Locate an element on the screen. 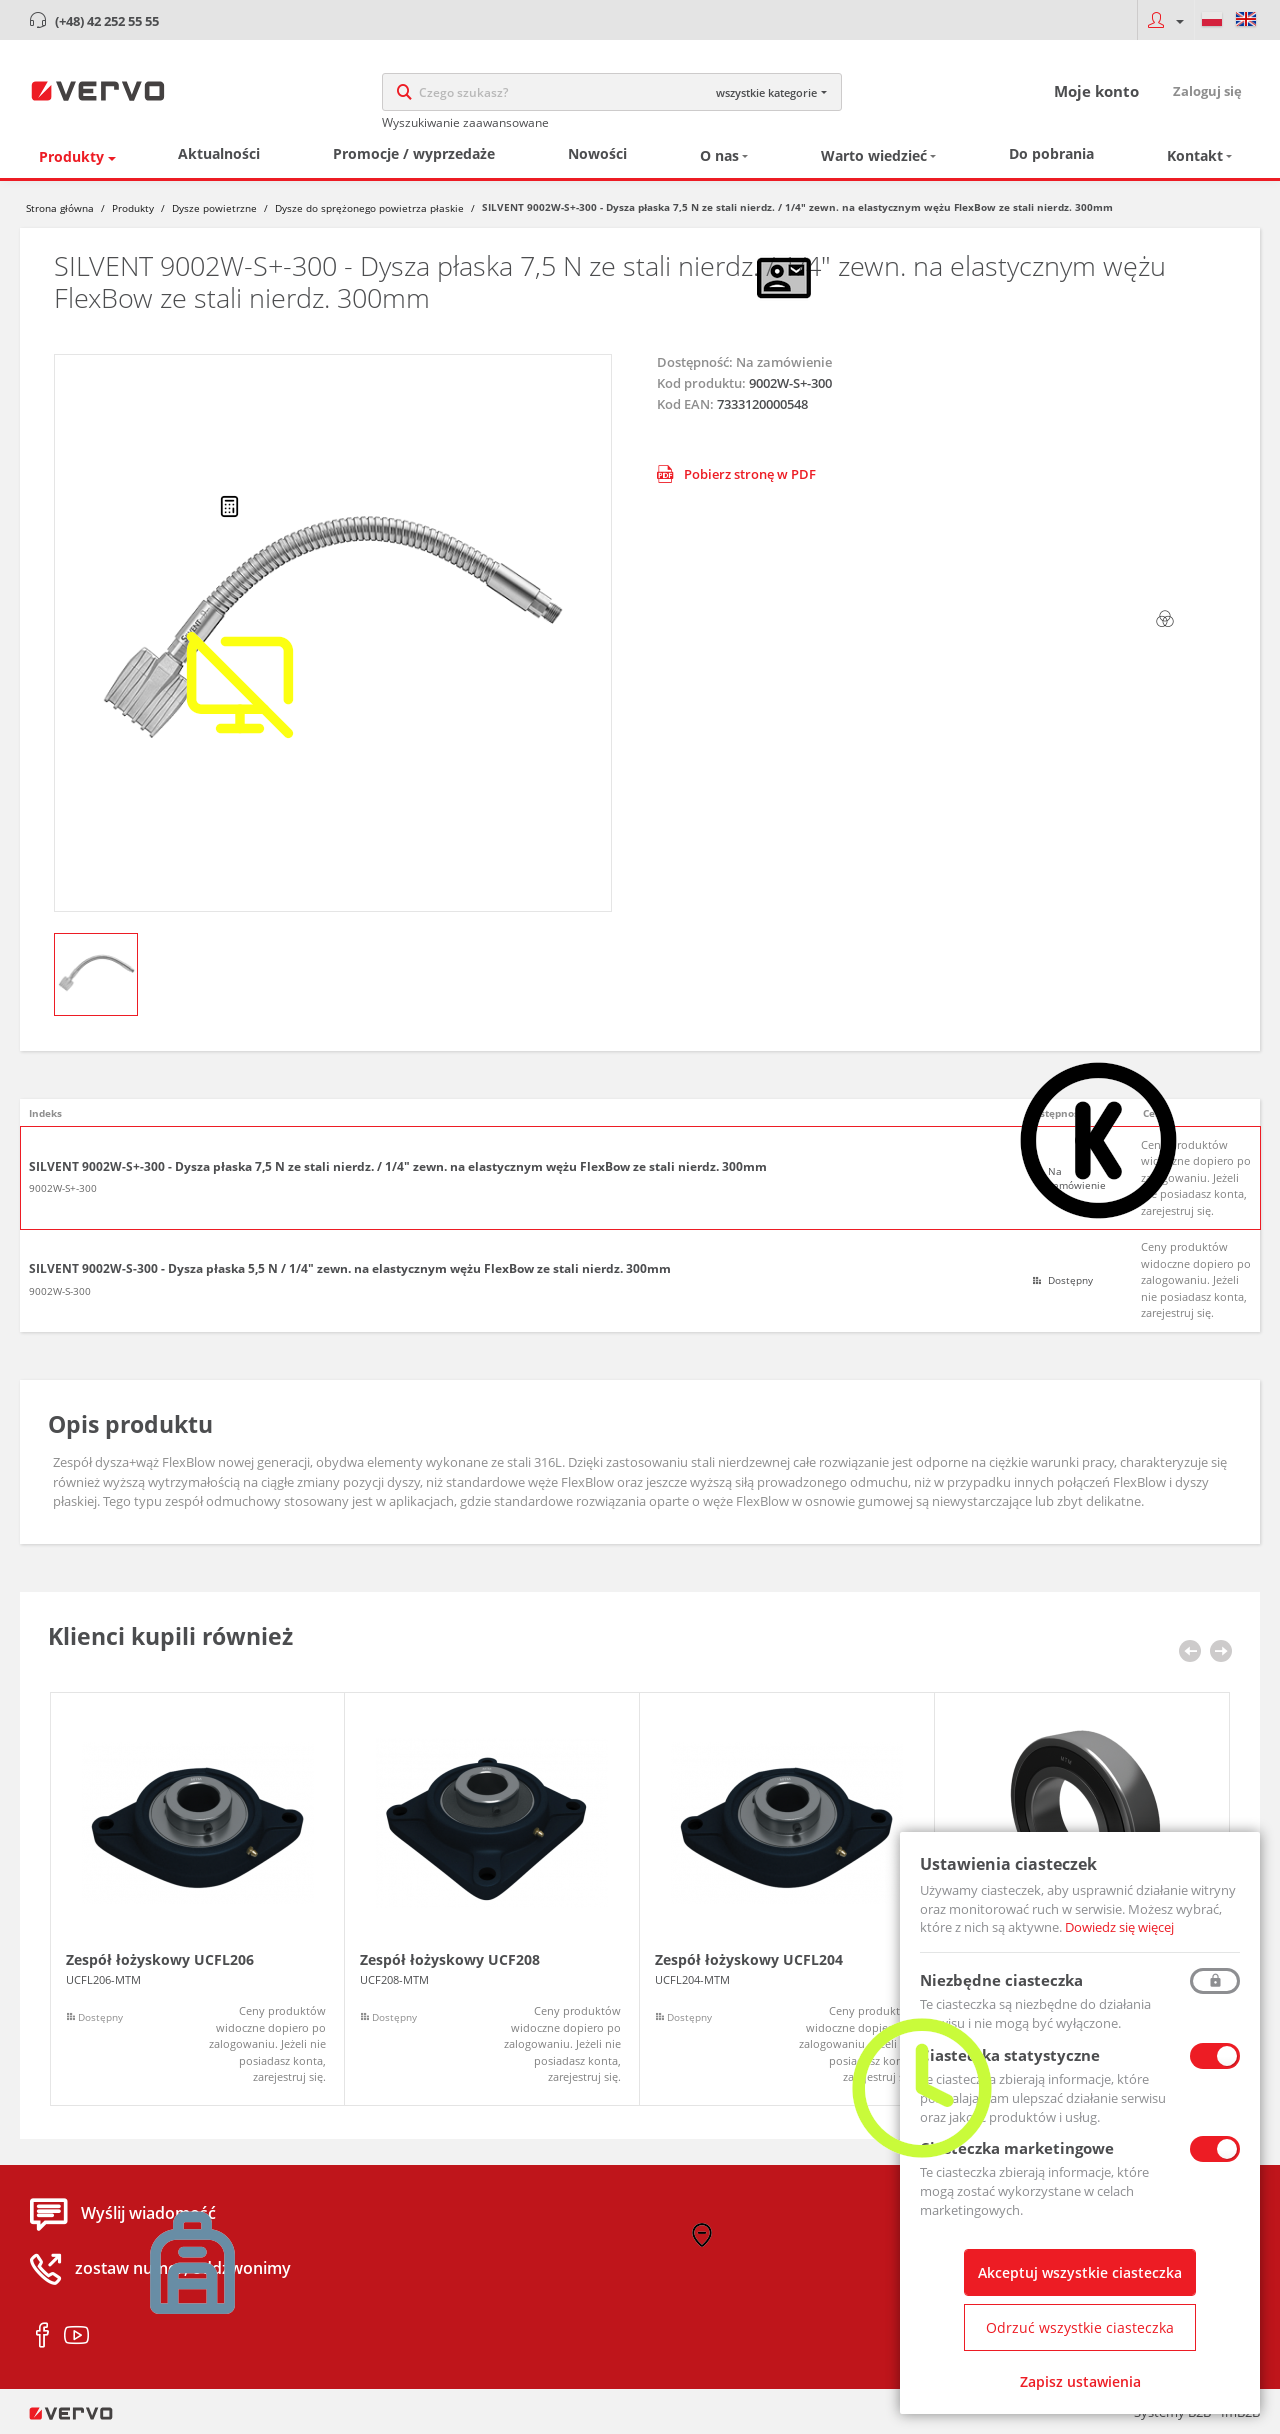 The image size is (1280, 2434). remove a saved location is located at coordinates (702, 2235).